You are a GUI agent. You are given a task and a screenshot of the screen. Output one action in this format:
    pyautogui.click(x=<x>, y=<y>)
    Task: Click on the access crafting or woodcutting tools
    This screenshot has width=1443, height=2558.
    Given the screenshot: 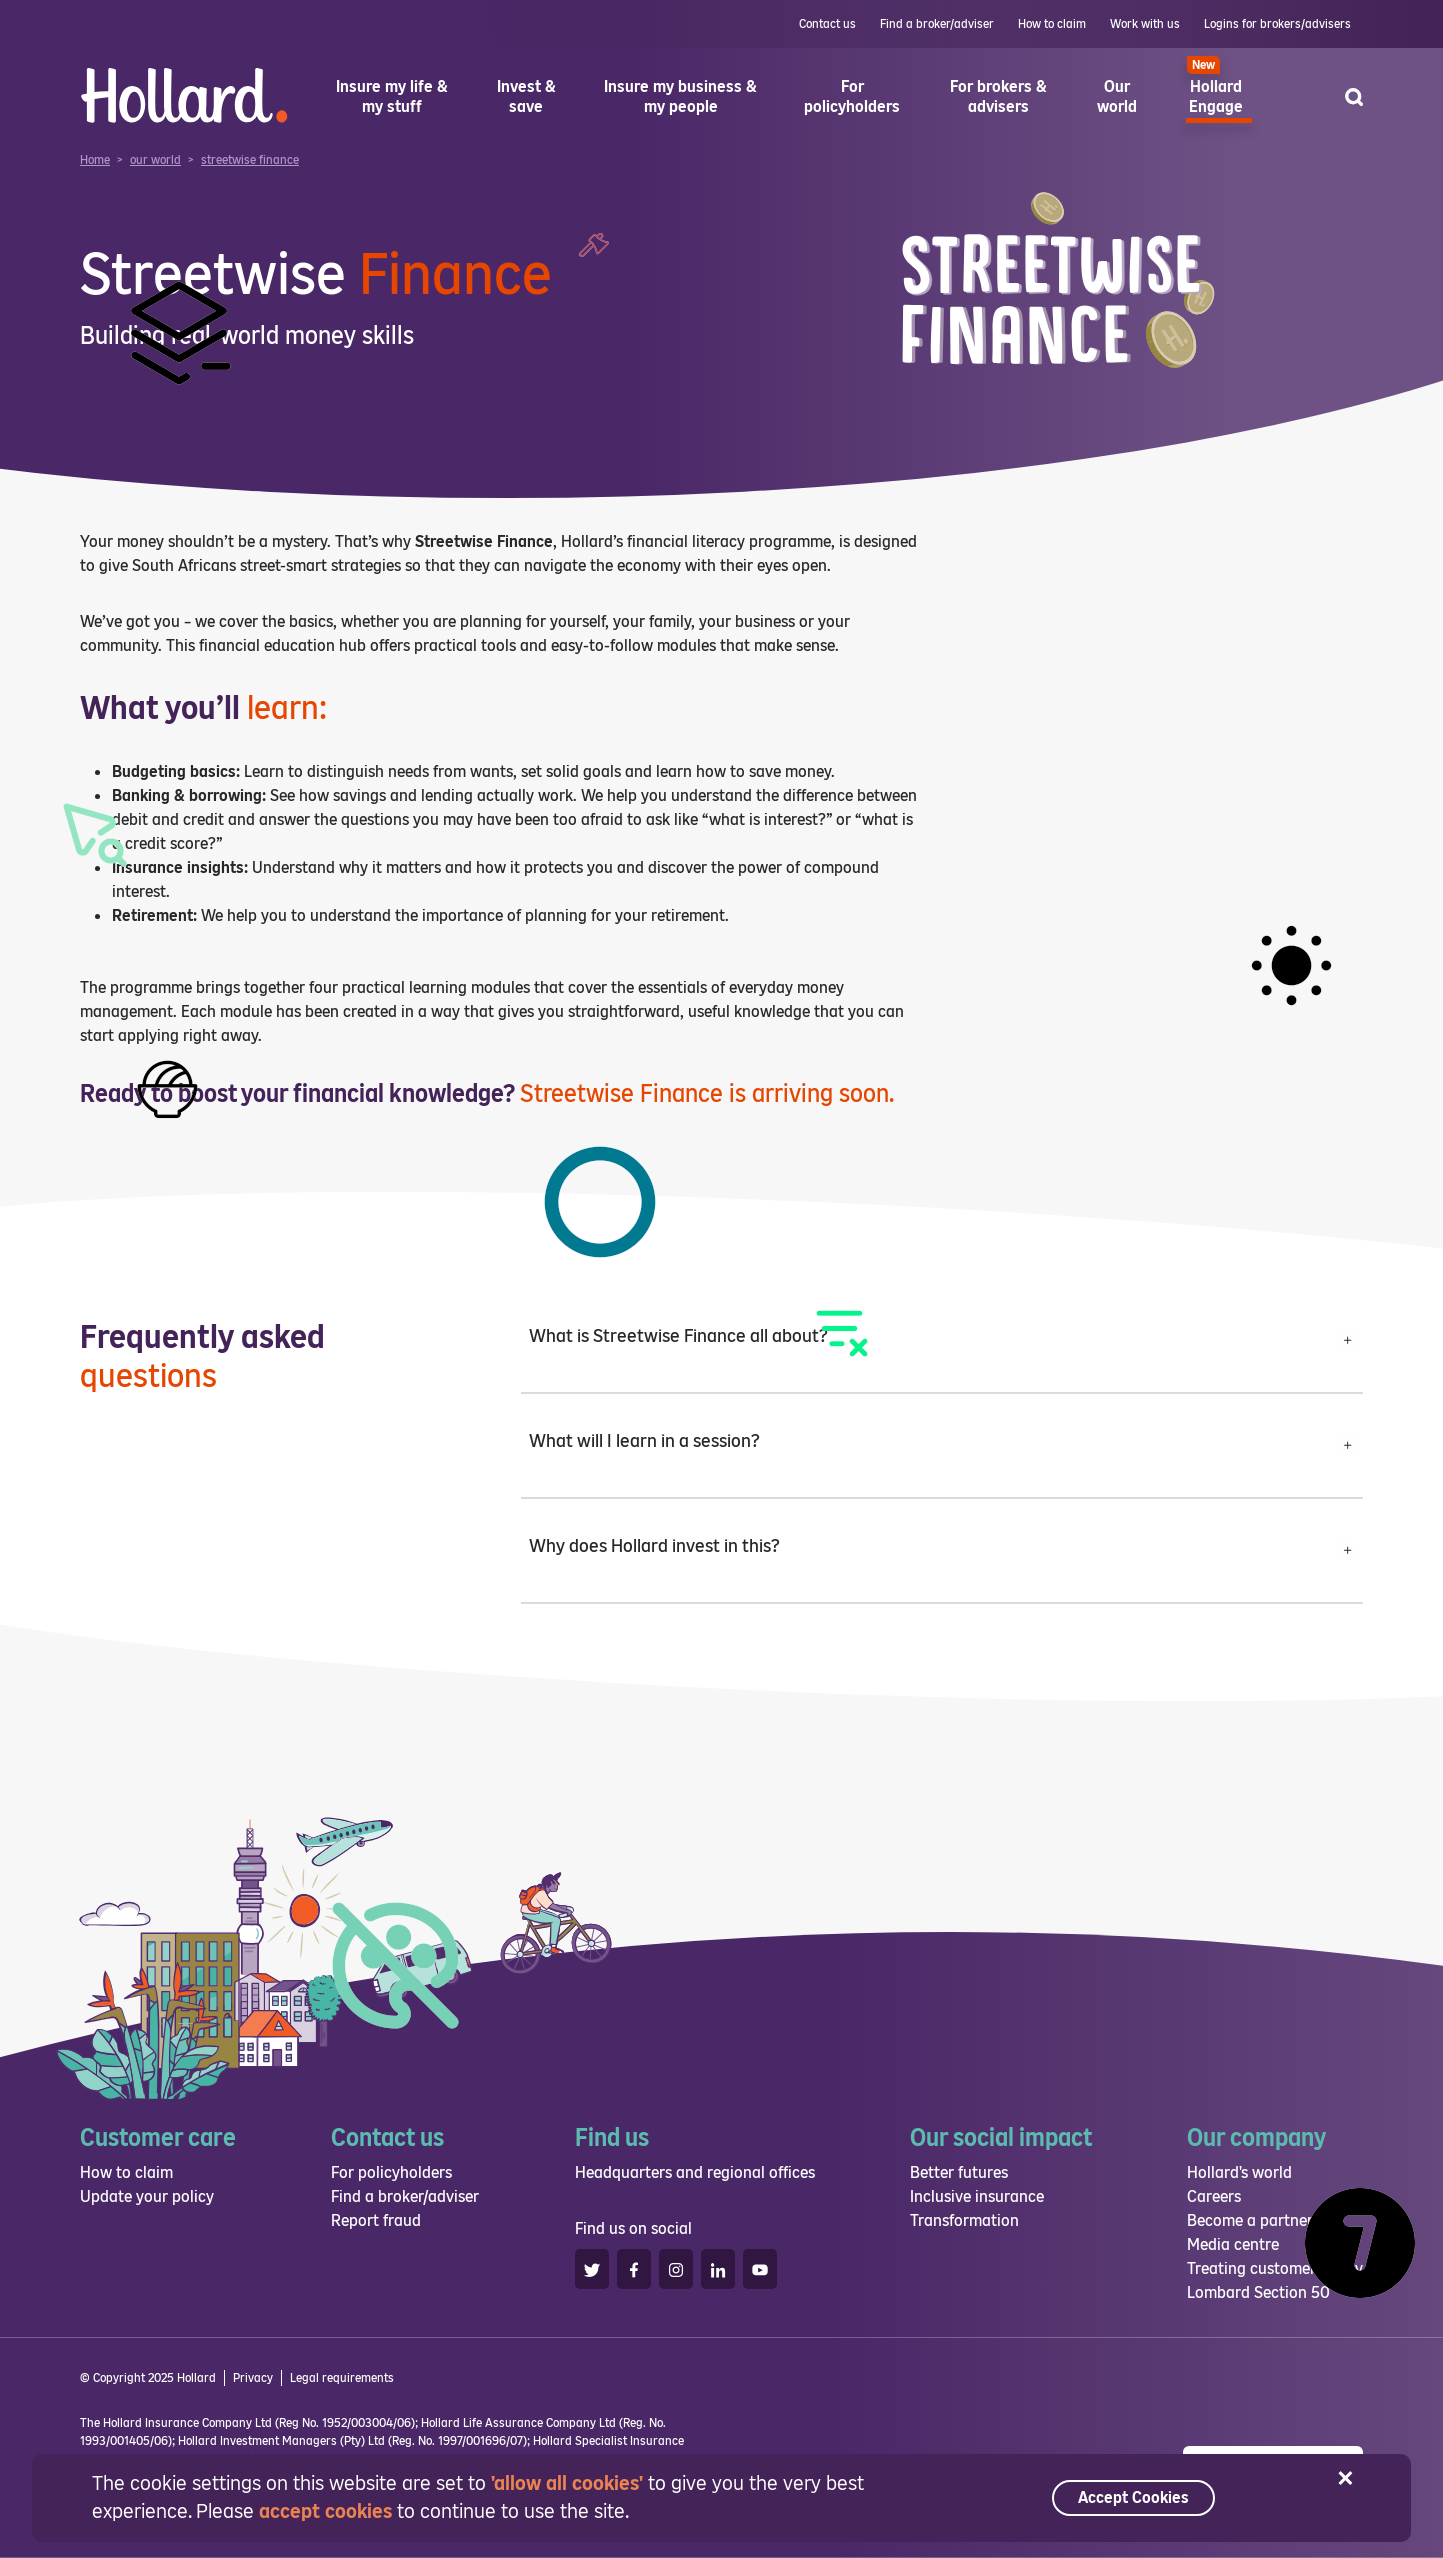 What is the action you would take?
    pyautogui.click(x=594, y=246)
    